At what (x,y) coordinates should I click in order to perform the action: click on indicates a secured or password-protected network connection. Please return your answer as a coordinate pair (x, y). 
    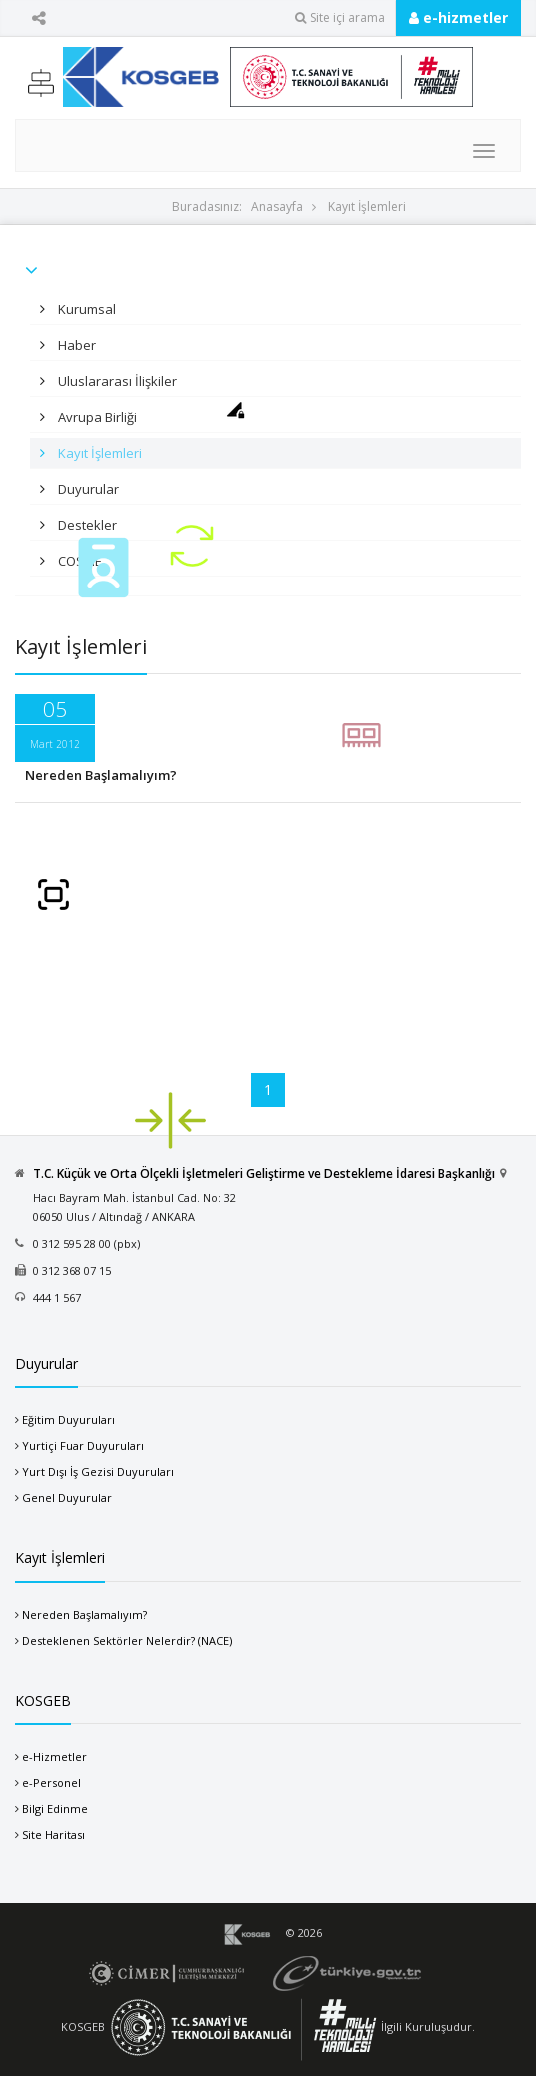
    Looking at the image, I should click on (235, 410).